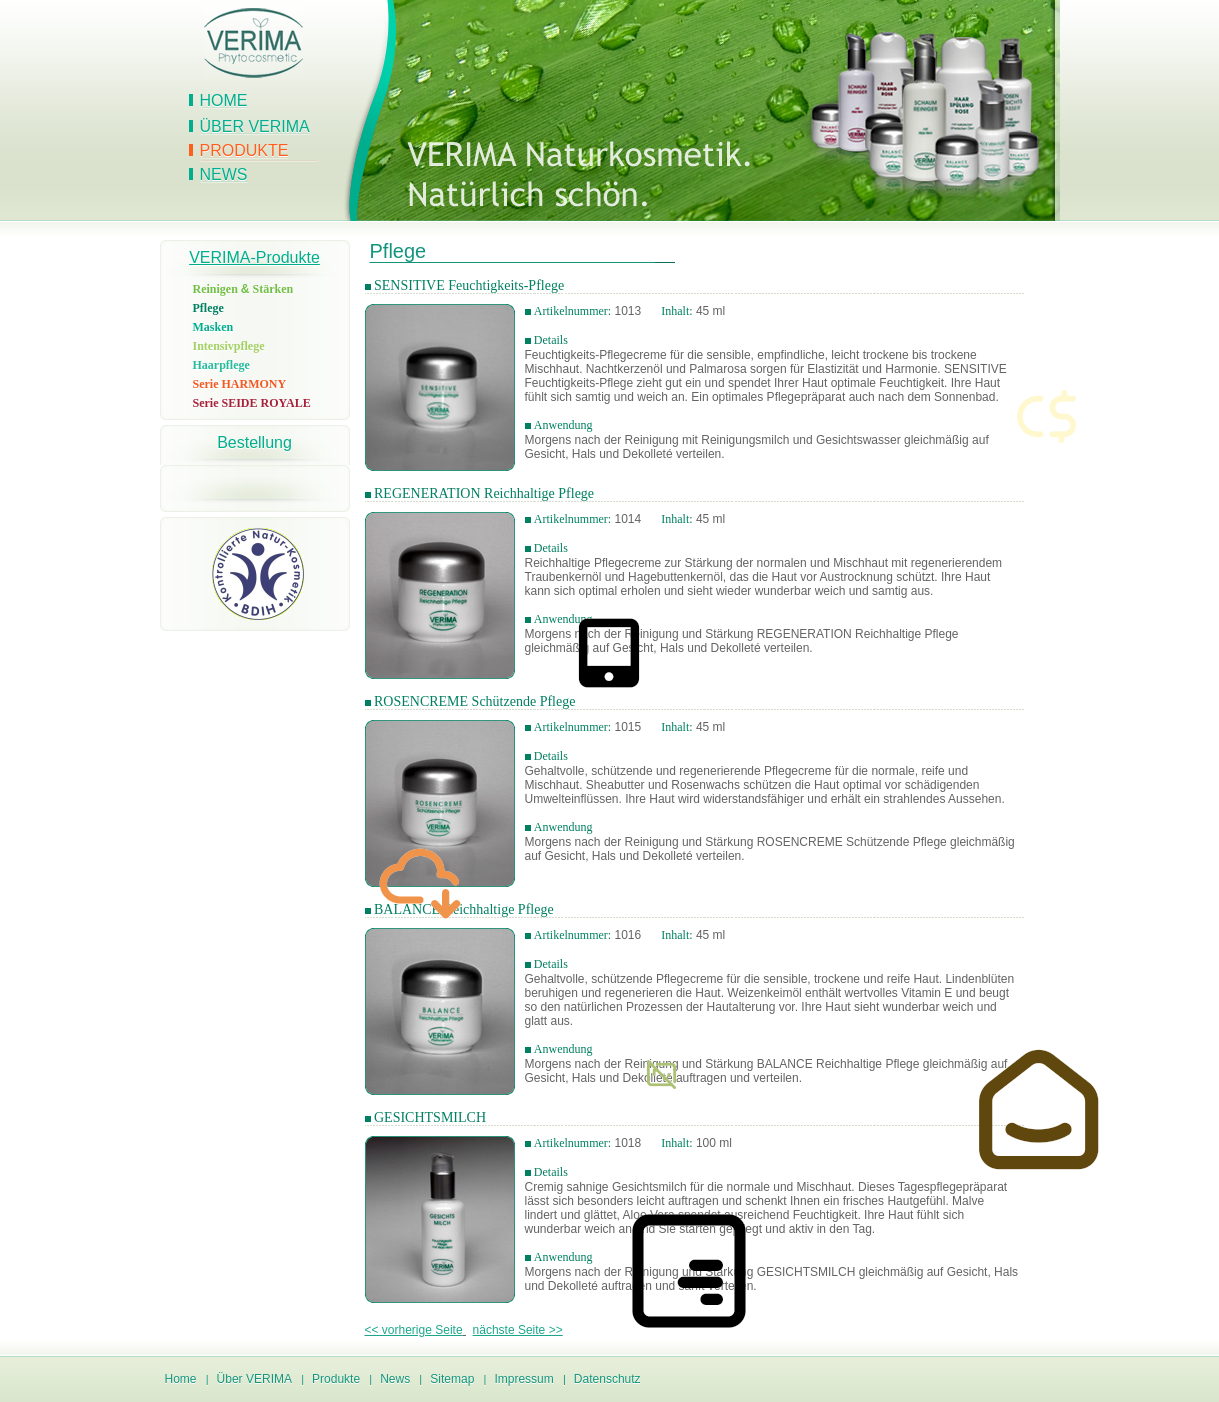 This screenshot has width=1219, height=1402. I want to click on disable aspect ratio lock, so click(661, 1074).